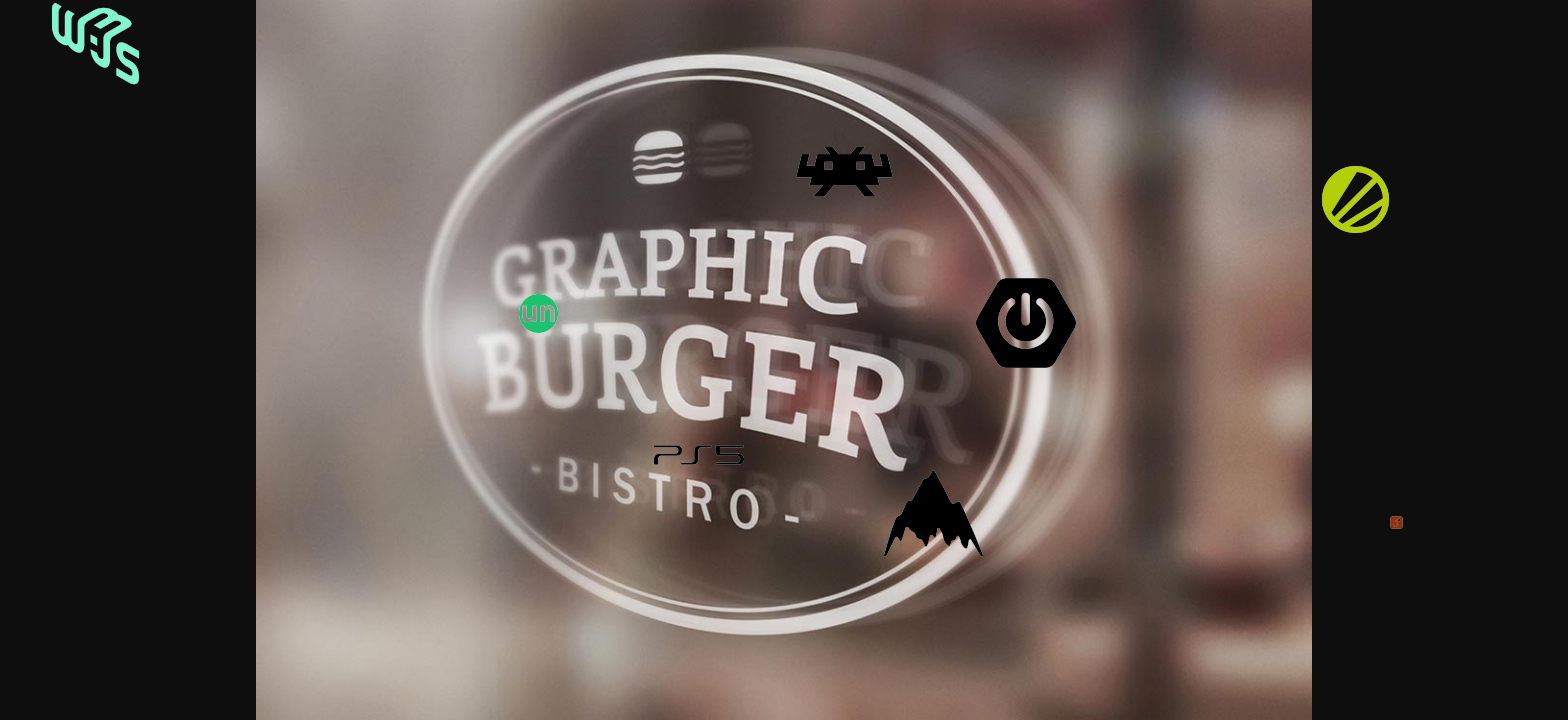 The image size is (1568, 720). I want to click on spring boot framework logo, so click(1026, 323).